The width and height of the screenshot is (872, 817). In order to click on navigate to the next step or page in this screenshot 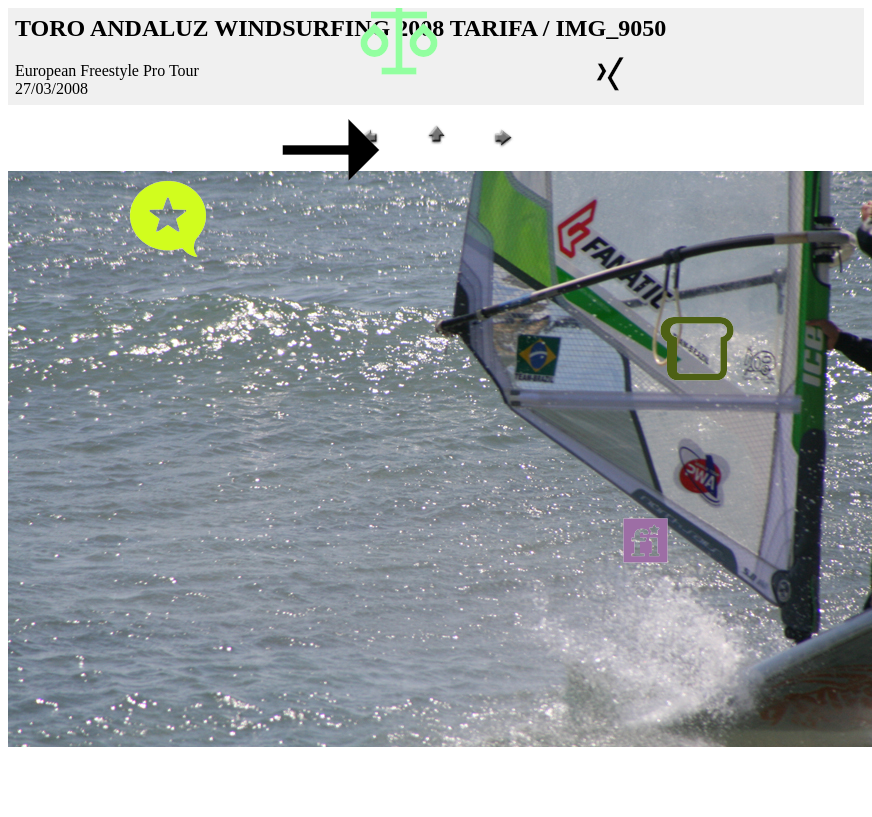, I will do `click(331, 150)`.